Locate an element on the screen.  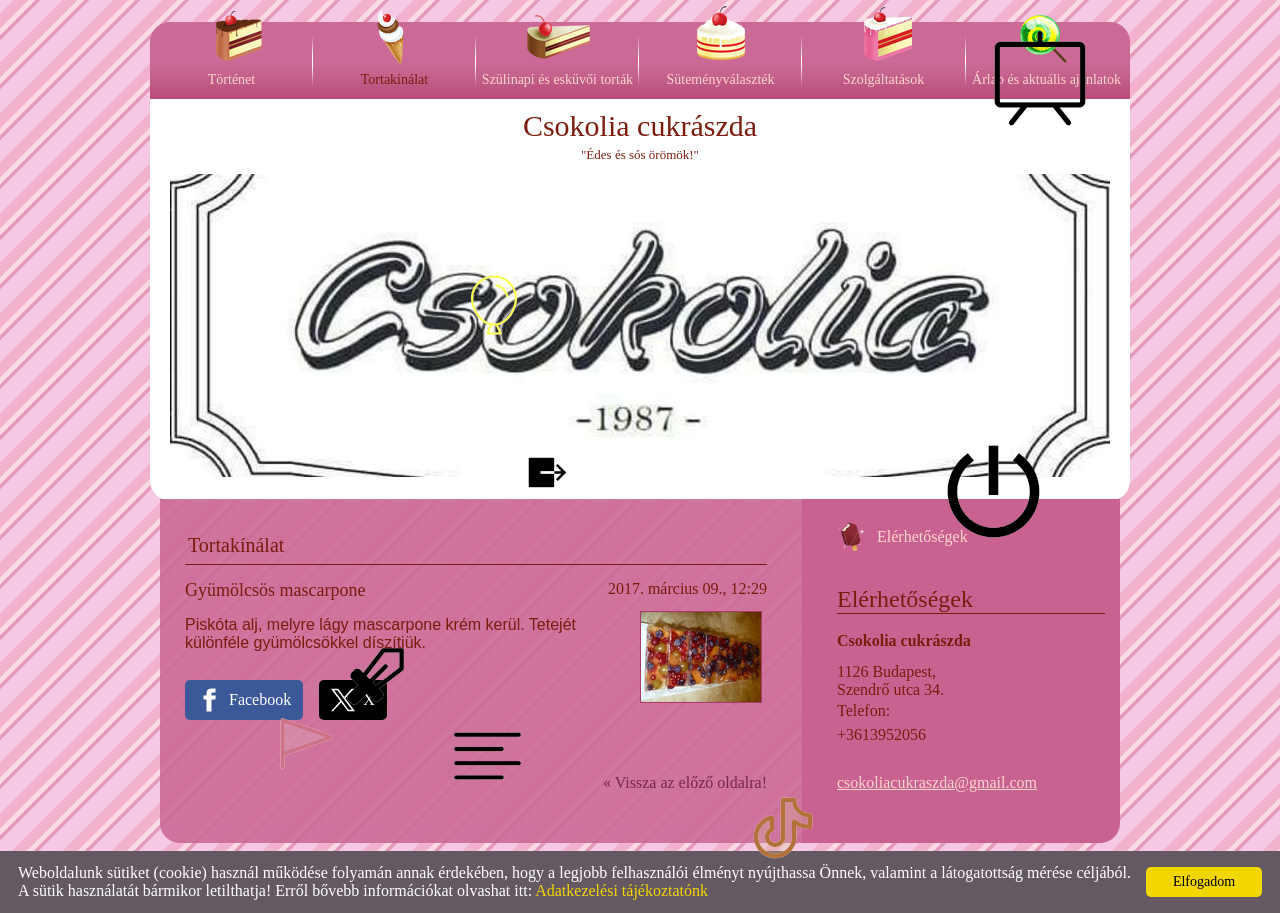
open TikTok app is located at coordinates (783, 829).